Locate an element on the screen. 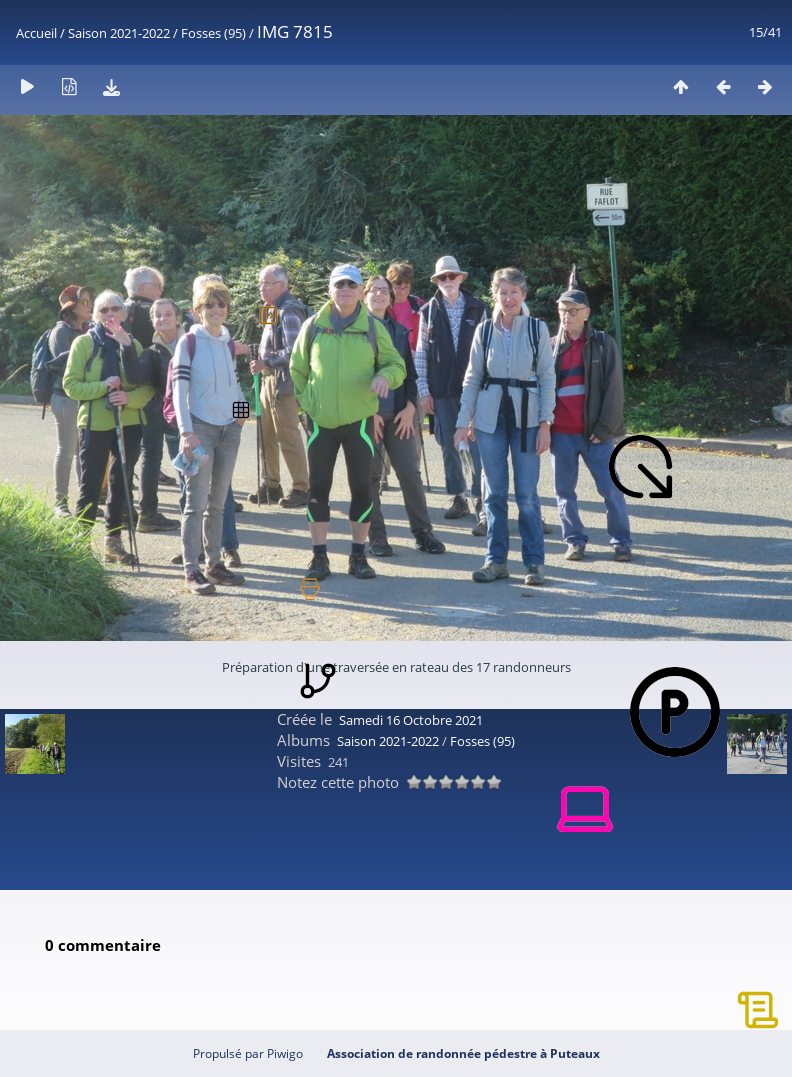 This screenshot has height=1077, width=792. expand the left sidebar panel is located at coordinates (268, 315).